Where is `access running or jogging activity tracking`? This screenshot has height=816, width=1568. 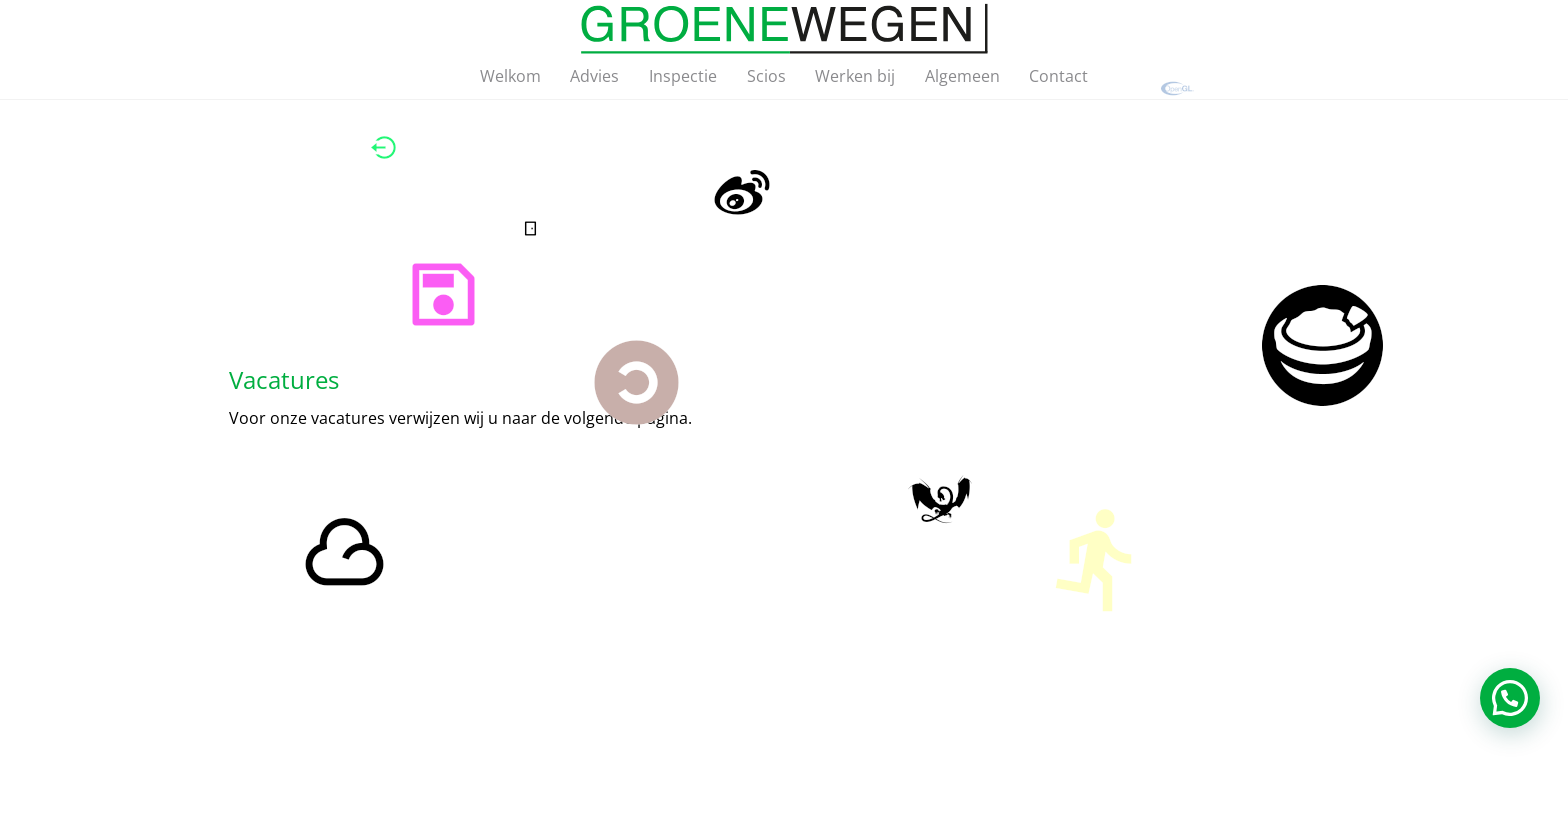
access running or jogging activity tracking is located at coordinates (1098, 559).